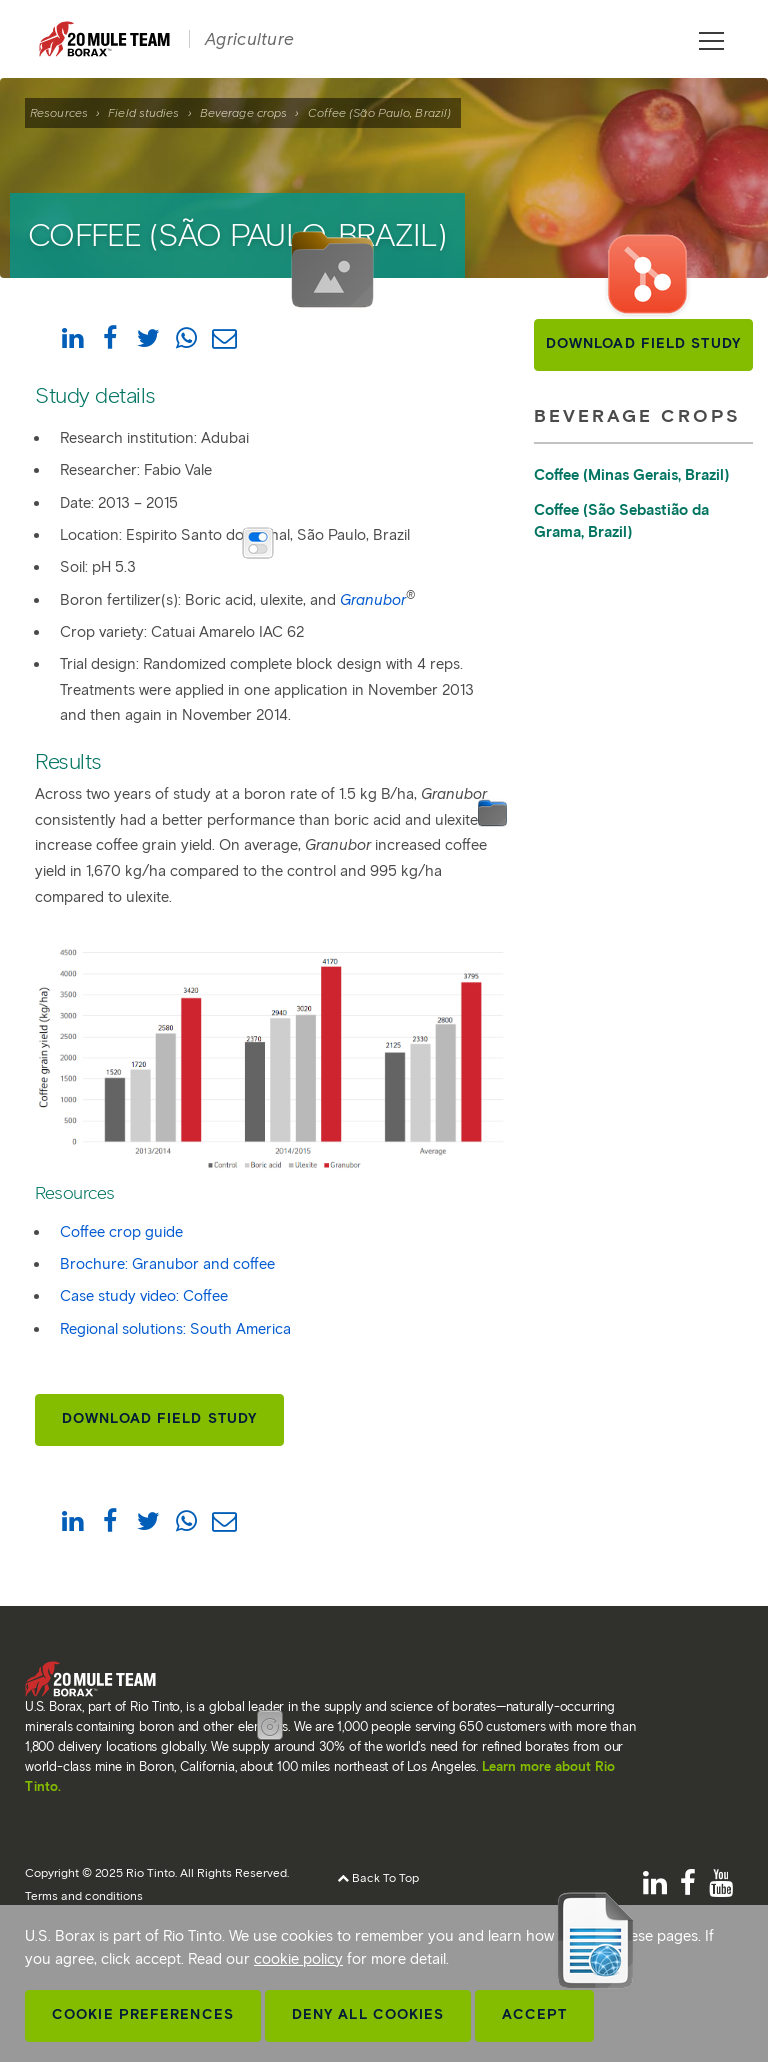  I want to click on open your pictures folder, so click(332, 269).